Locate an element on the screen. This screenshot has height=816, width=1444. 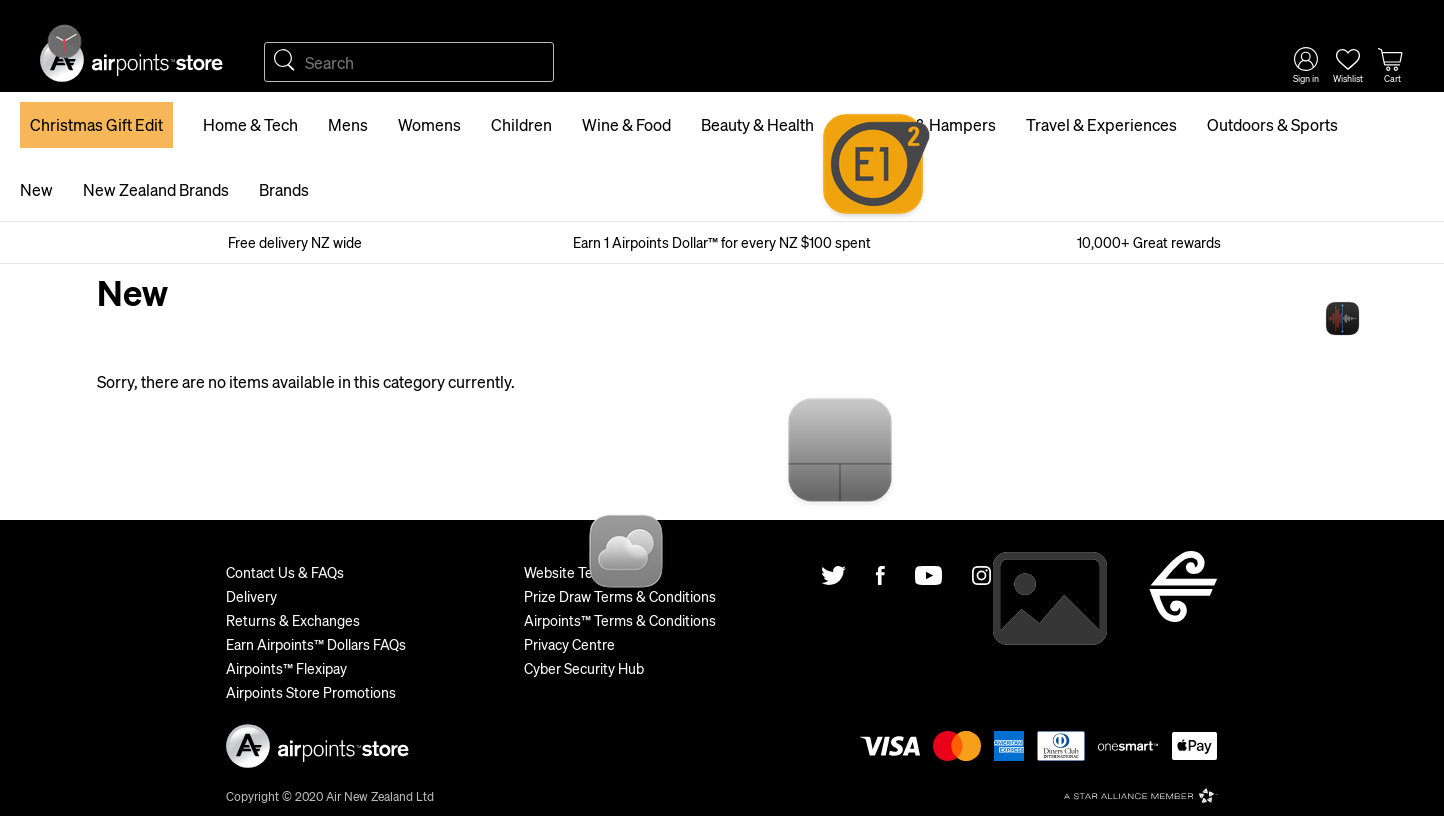
touchpad or trackpad input device settings is located at coordinates (840, 450).